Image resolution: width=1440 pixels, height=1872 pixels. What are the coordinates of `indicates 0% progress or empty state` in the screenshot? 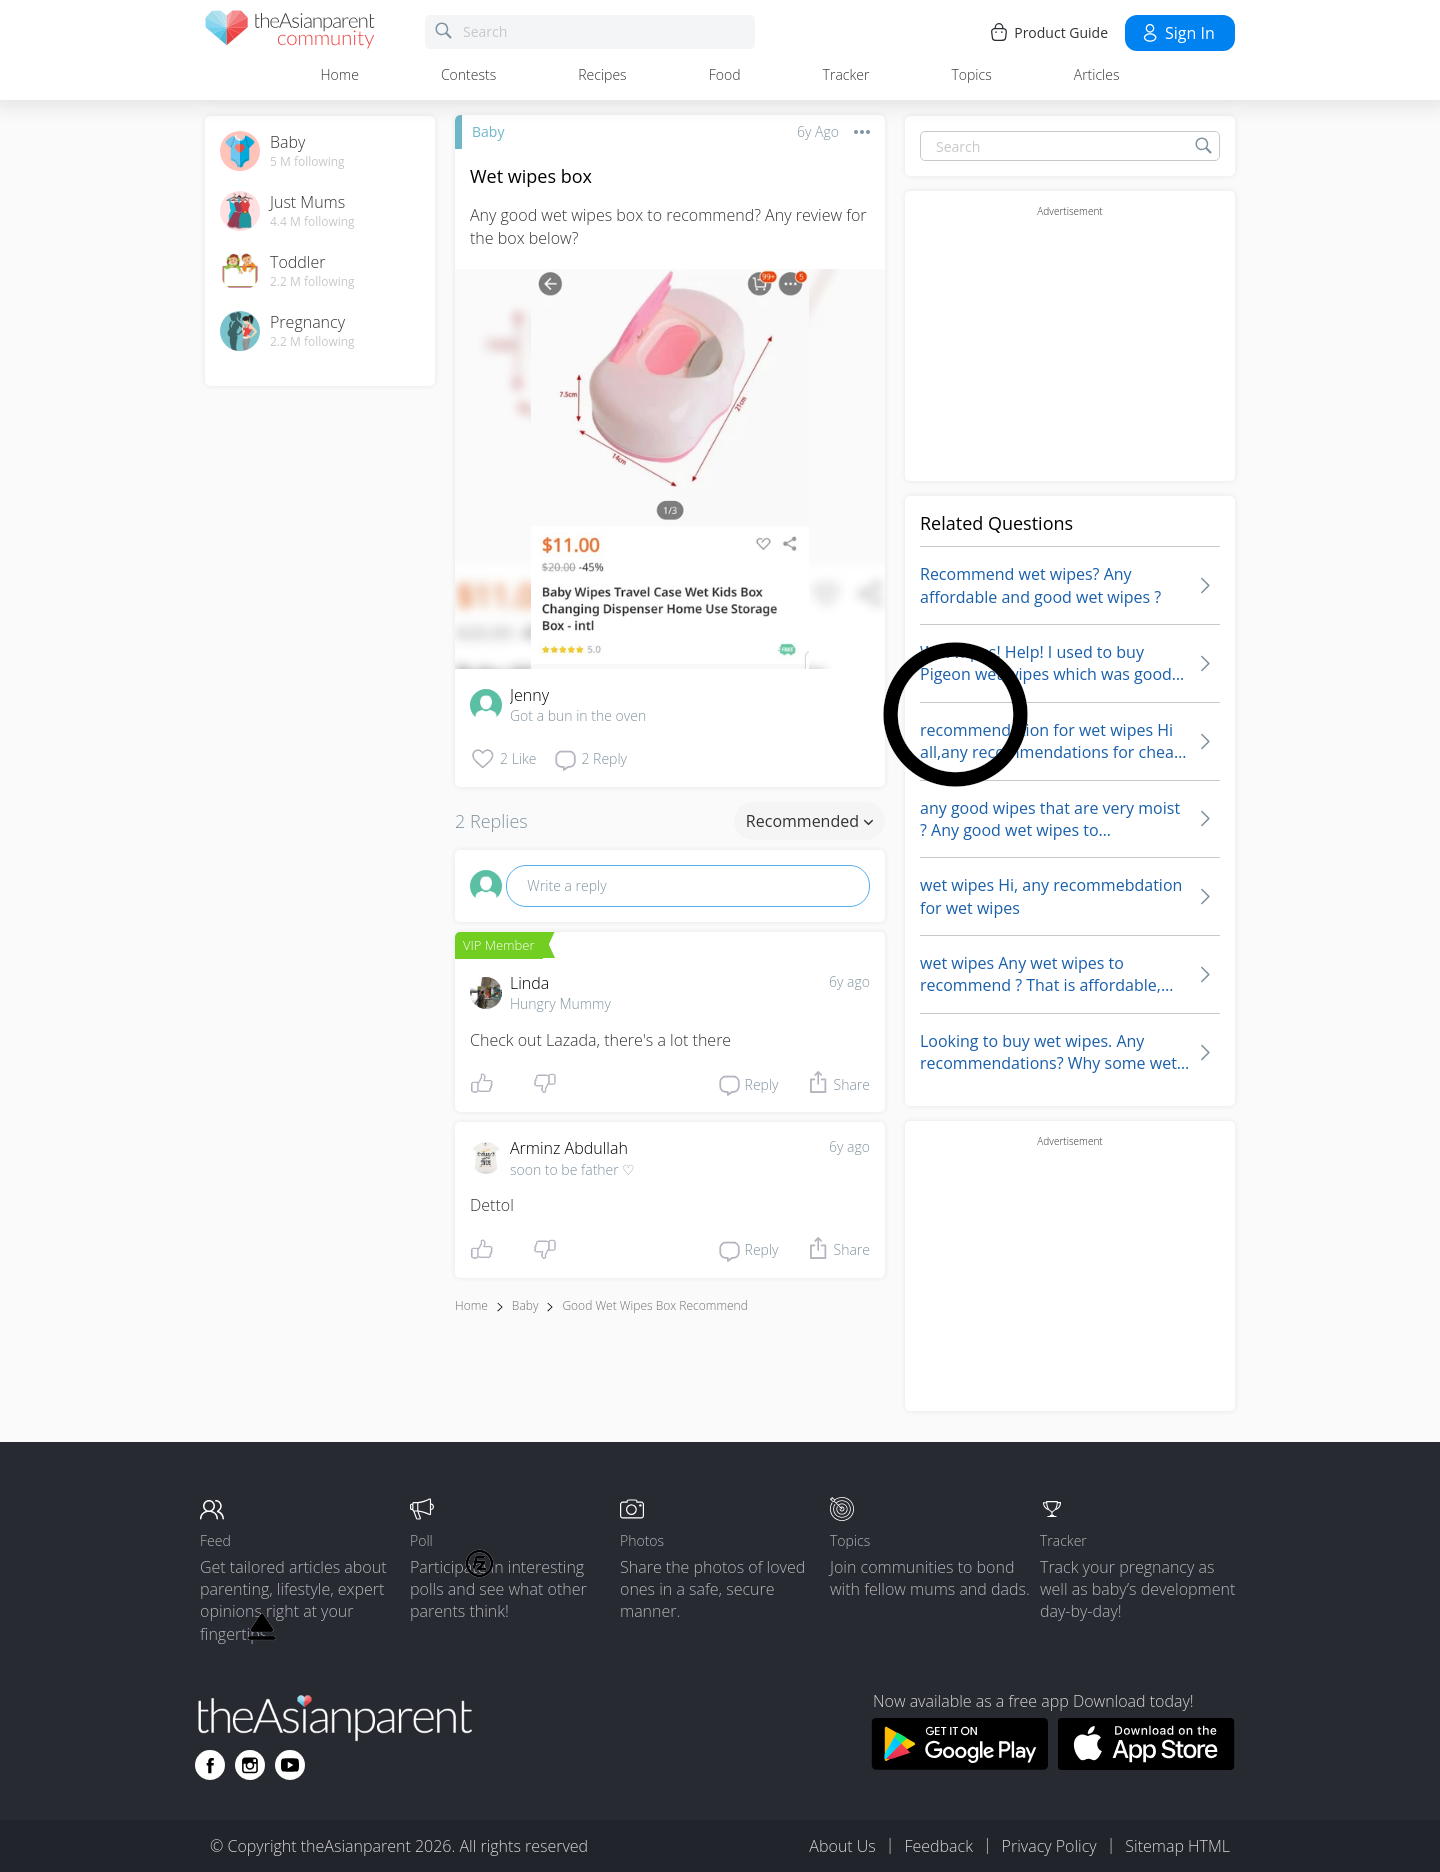 It's located at (955, 714).